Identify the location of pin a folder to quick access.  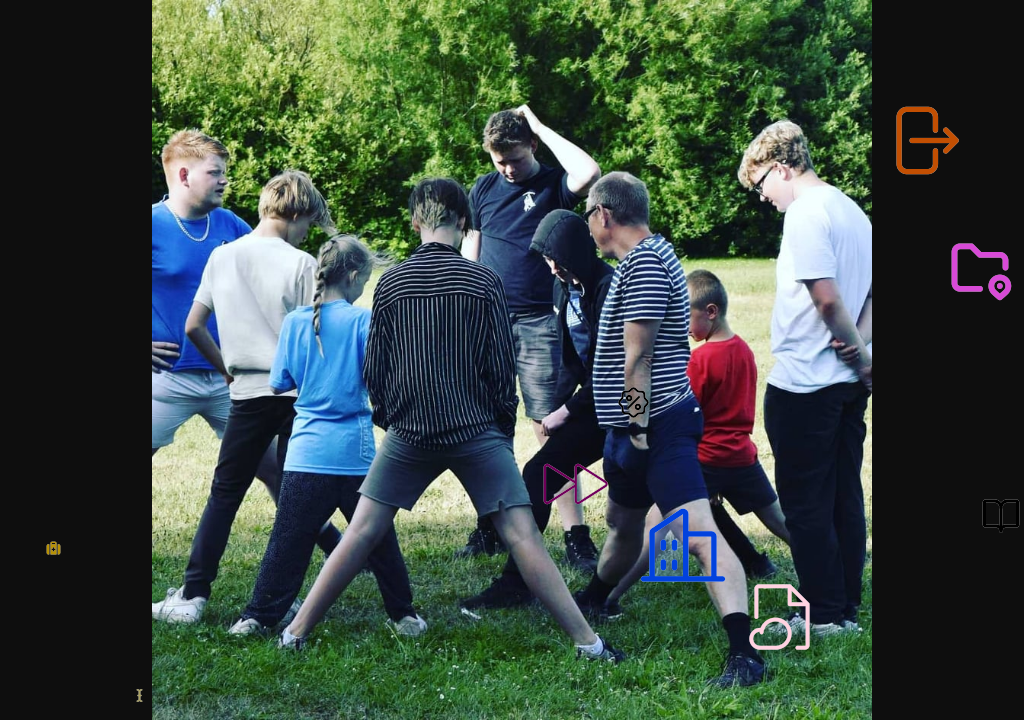
(980, 269).